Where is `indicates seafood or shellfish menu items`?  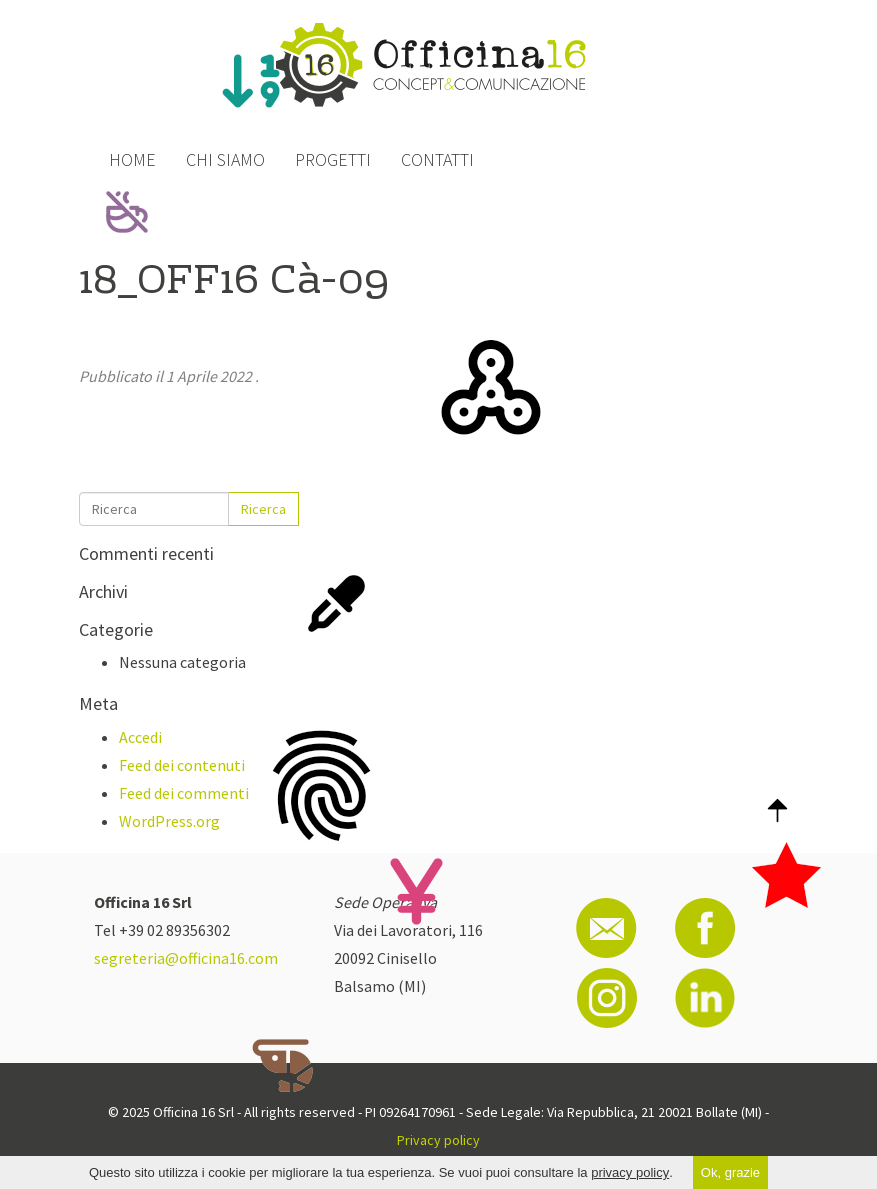
indicates seafood or shellfish menu items is located at coordinates (282, 1065).